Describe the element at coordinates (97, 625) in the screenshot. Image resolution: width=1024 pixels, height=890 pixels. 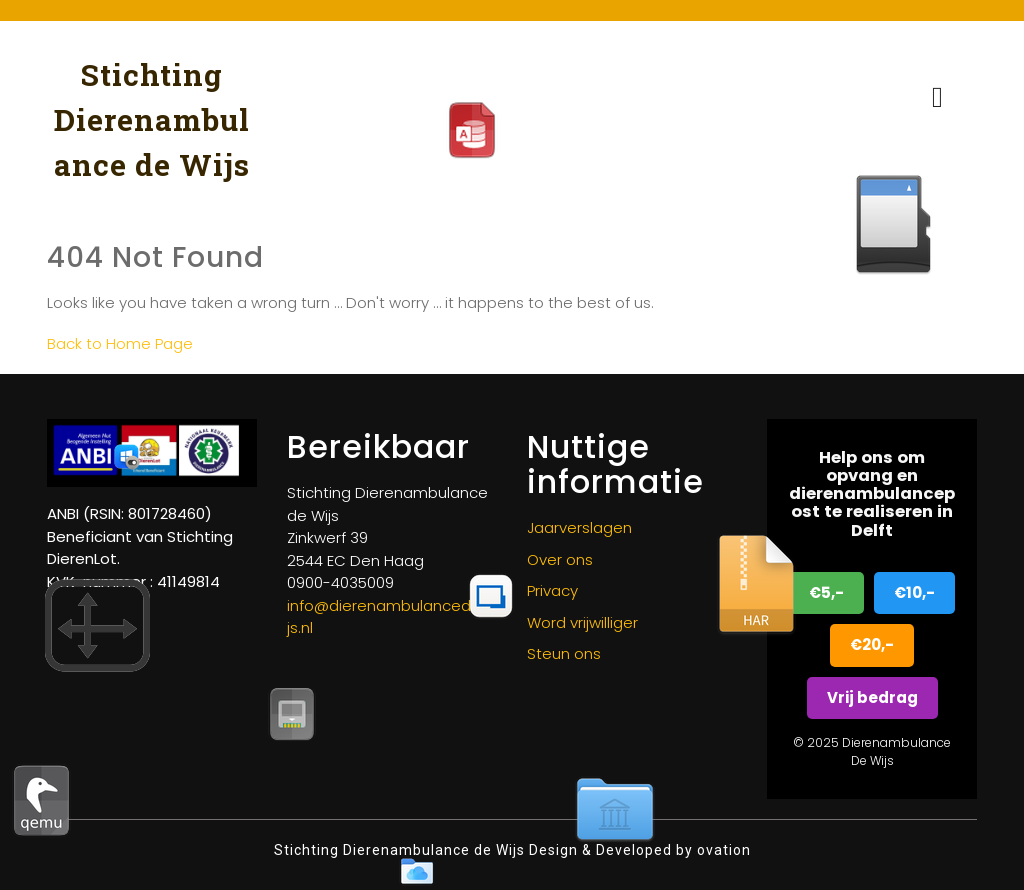
I see `adjust display or screen settings` at that location.